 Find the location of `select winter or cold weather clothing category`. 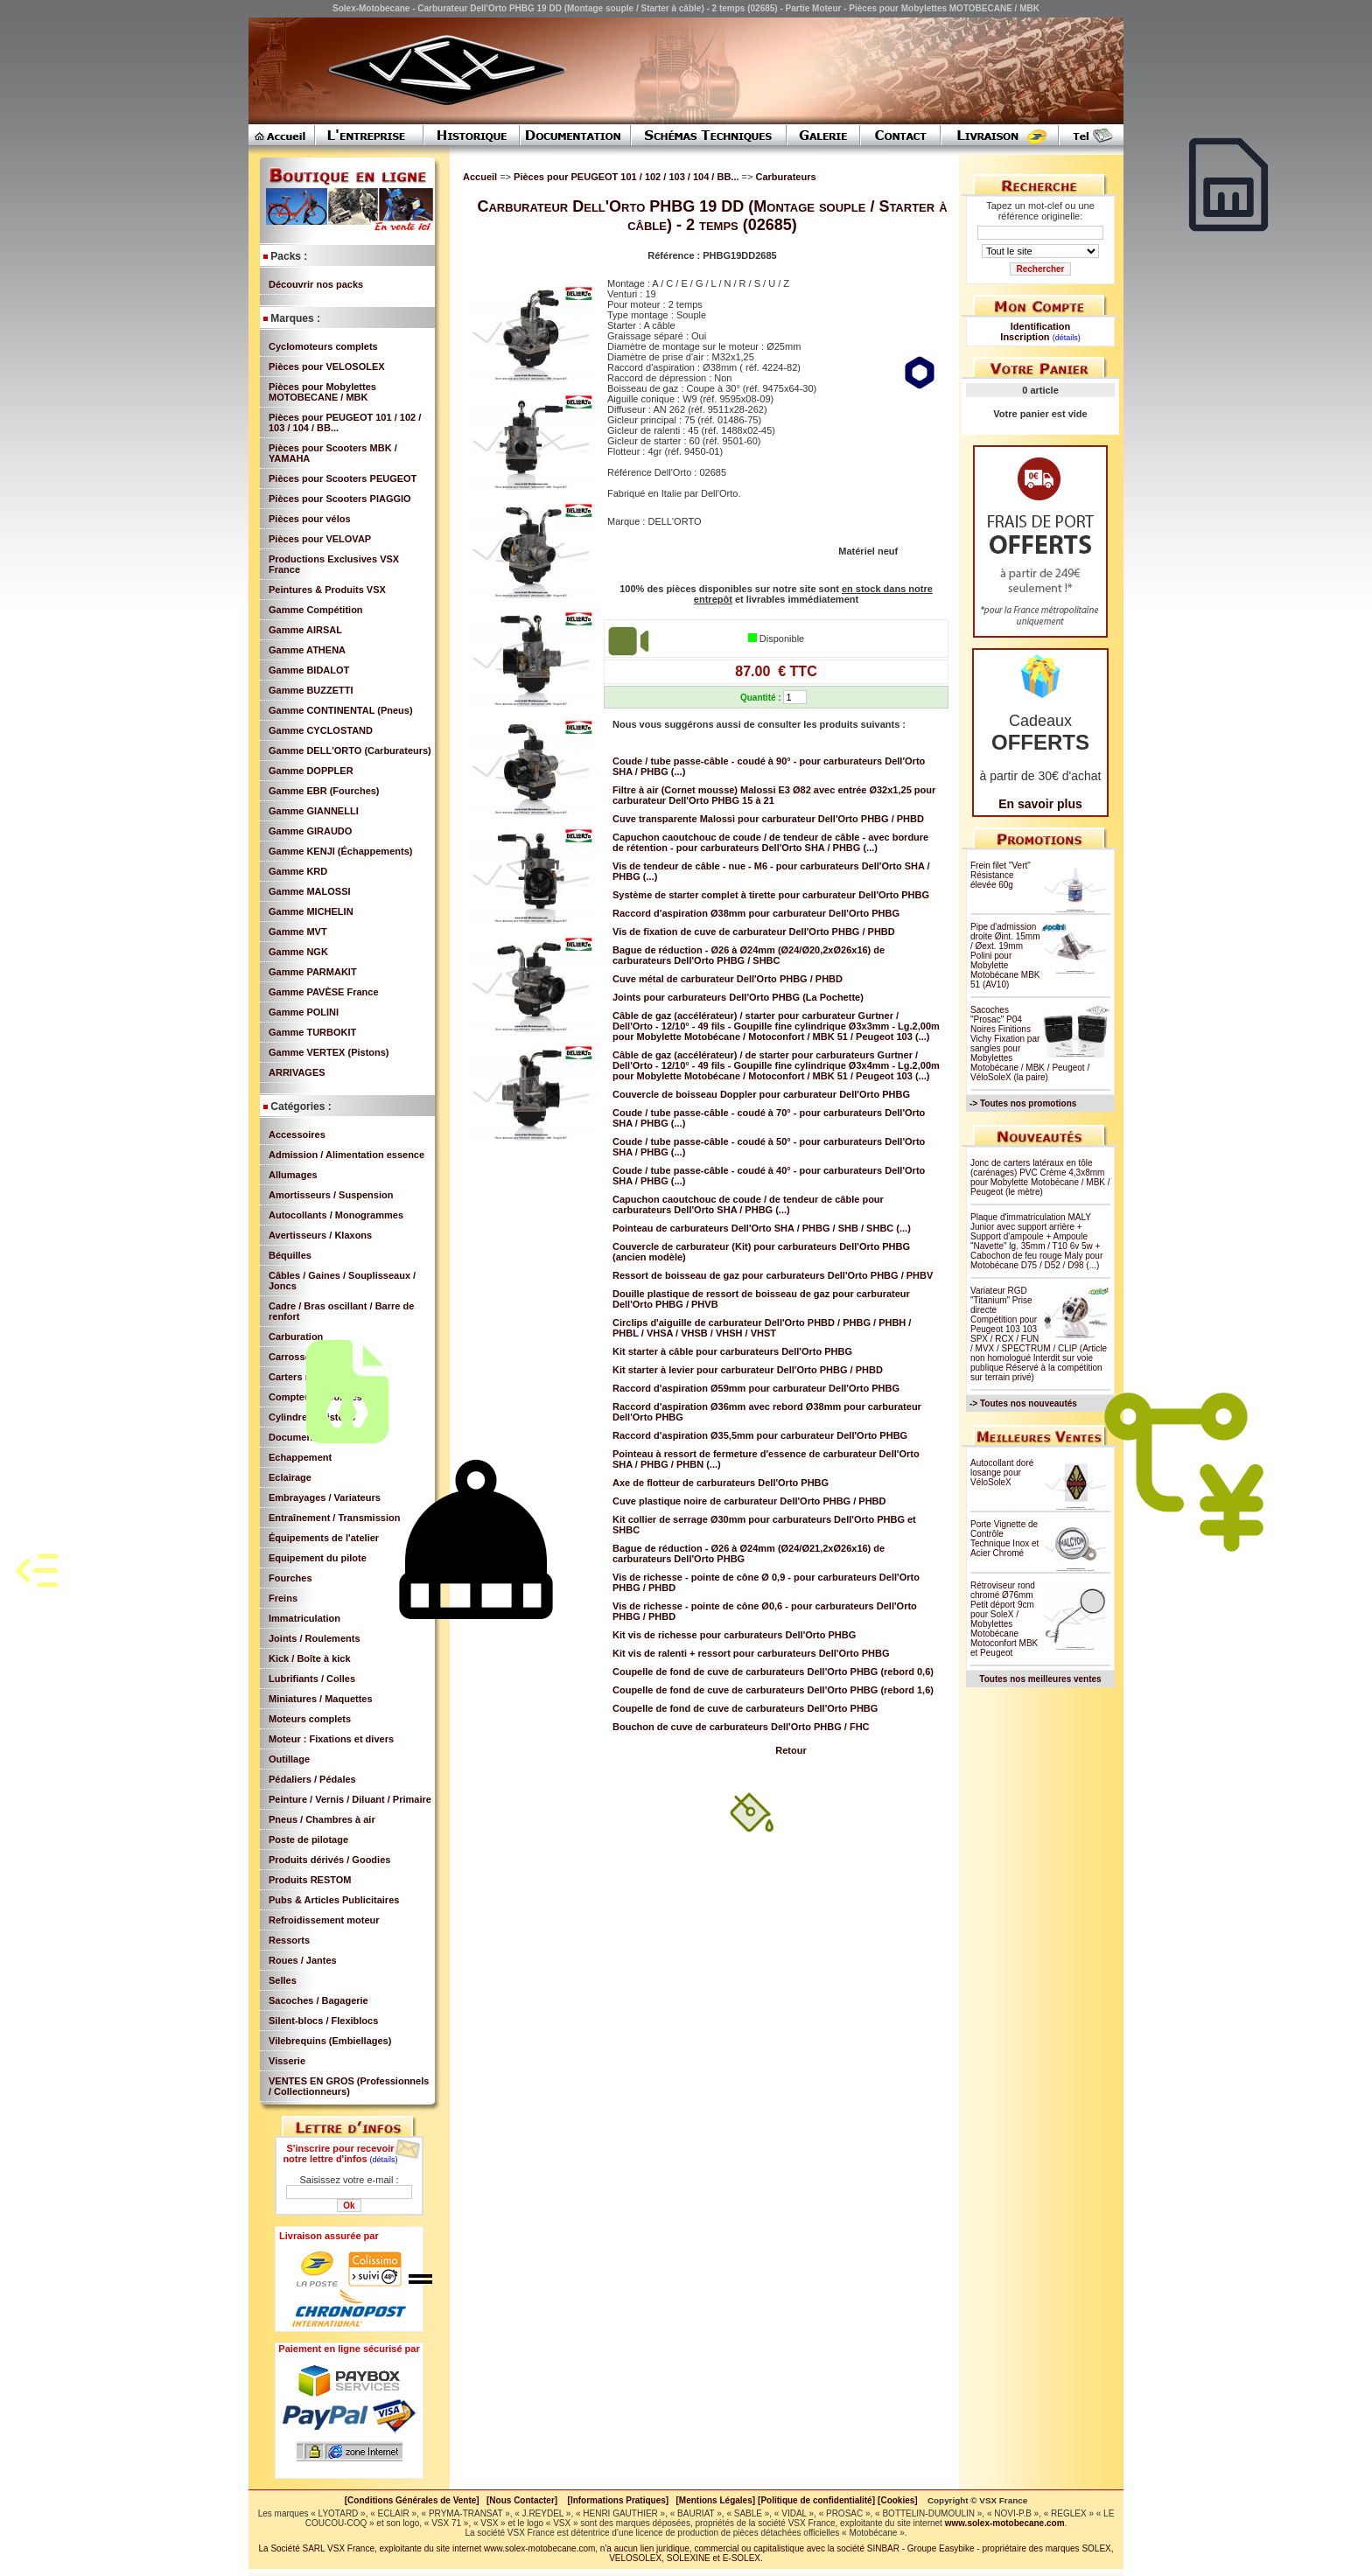

select winter or cold weather clothing category is located at coordinates (476, 1548).